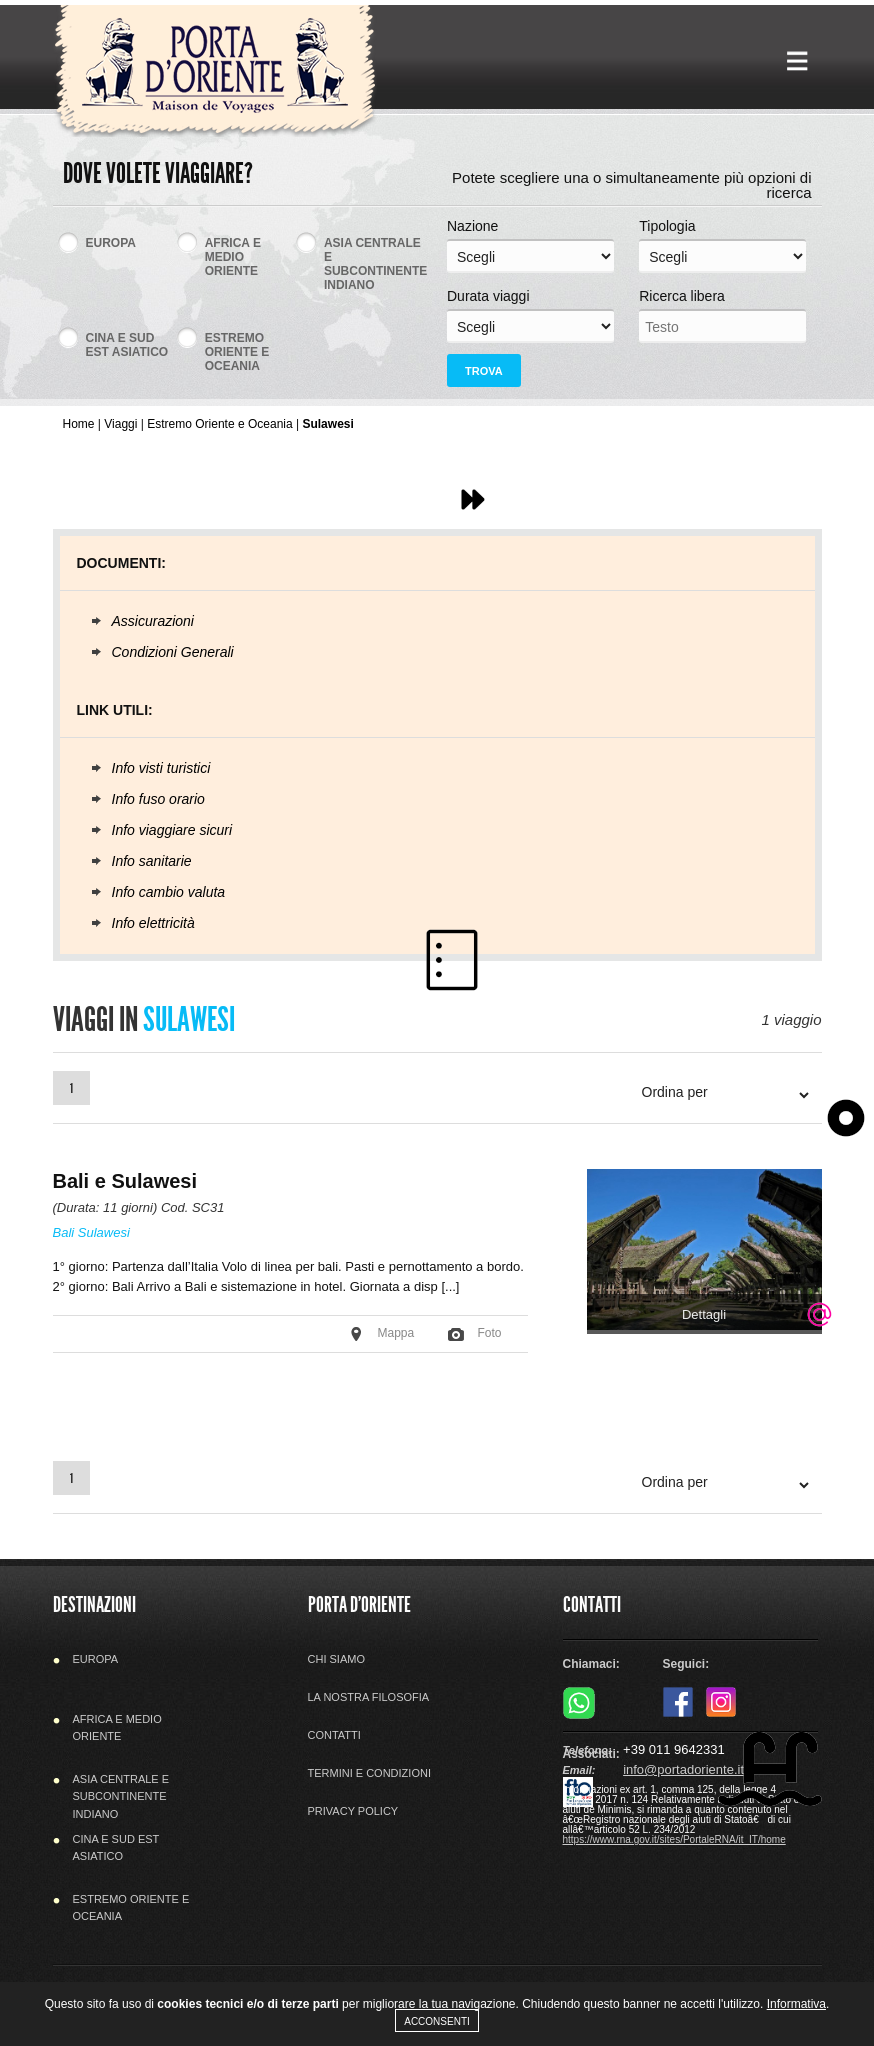 The height and width of the screenshot is (2046, 874). I want to click on skip to the next track, so click(471, 499).